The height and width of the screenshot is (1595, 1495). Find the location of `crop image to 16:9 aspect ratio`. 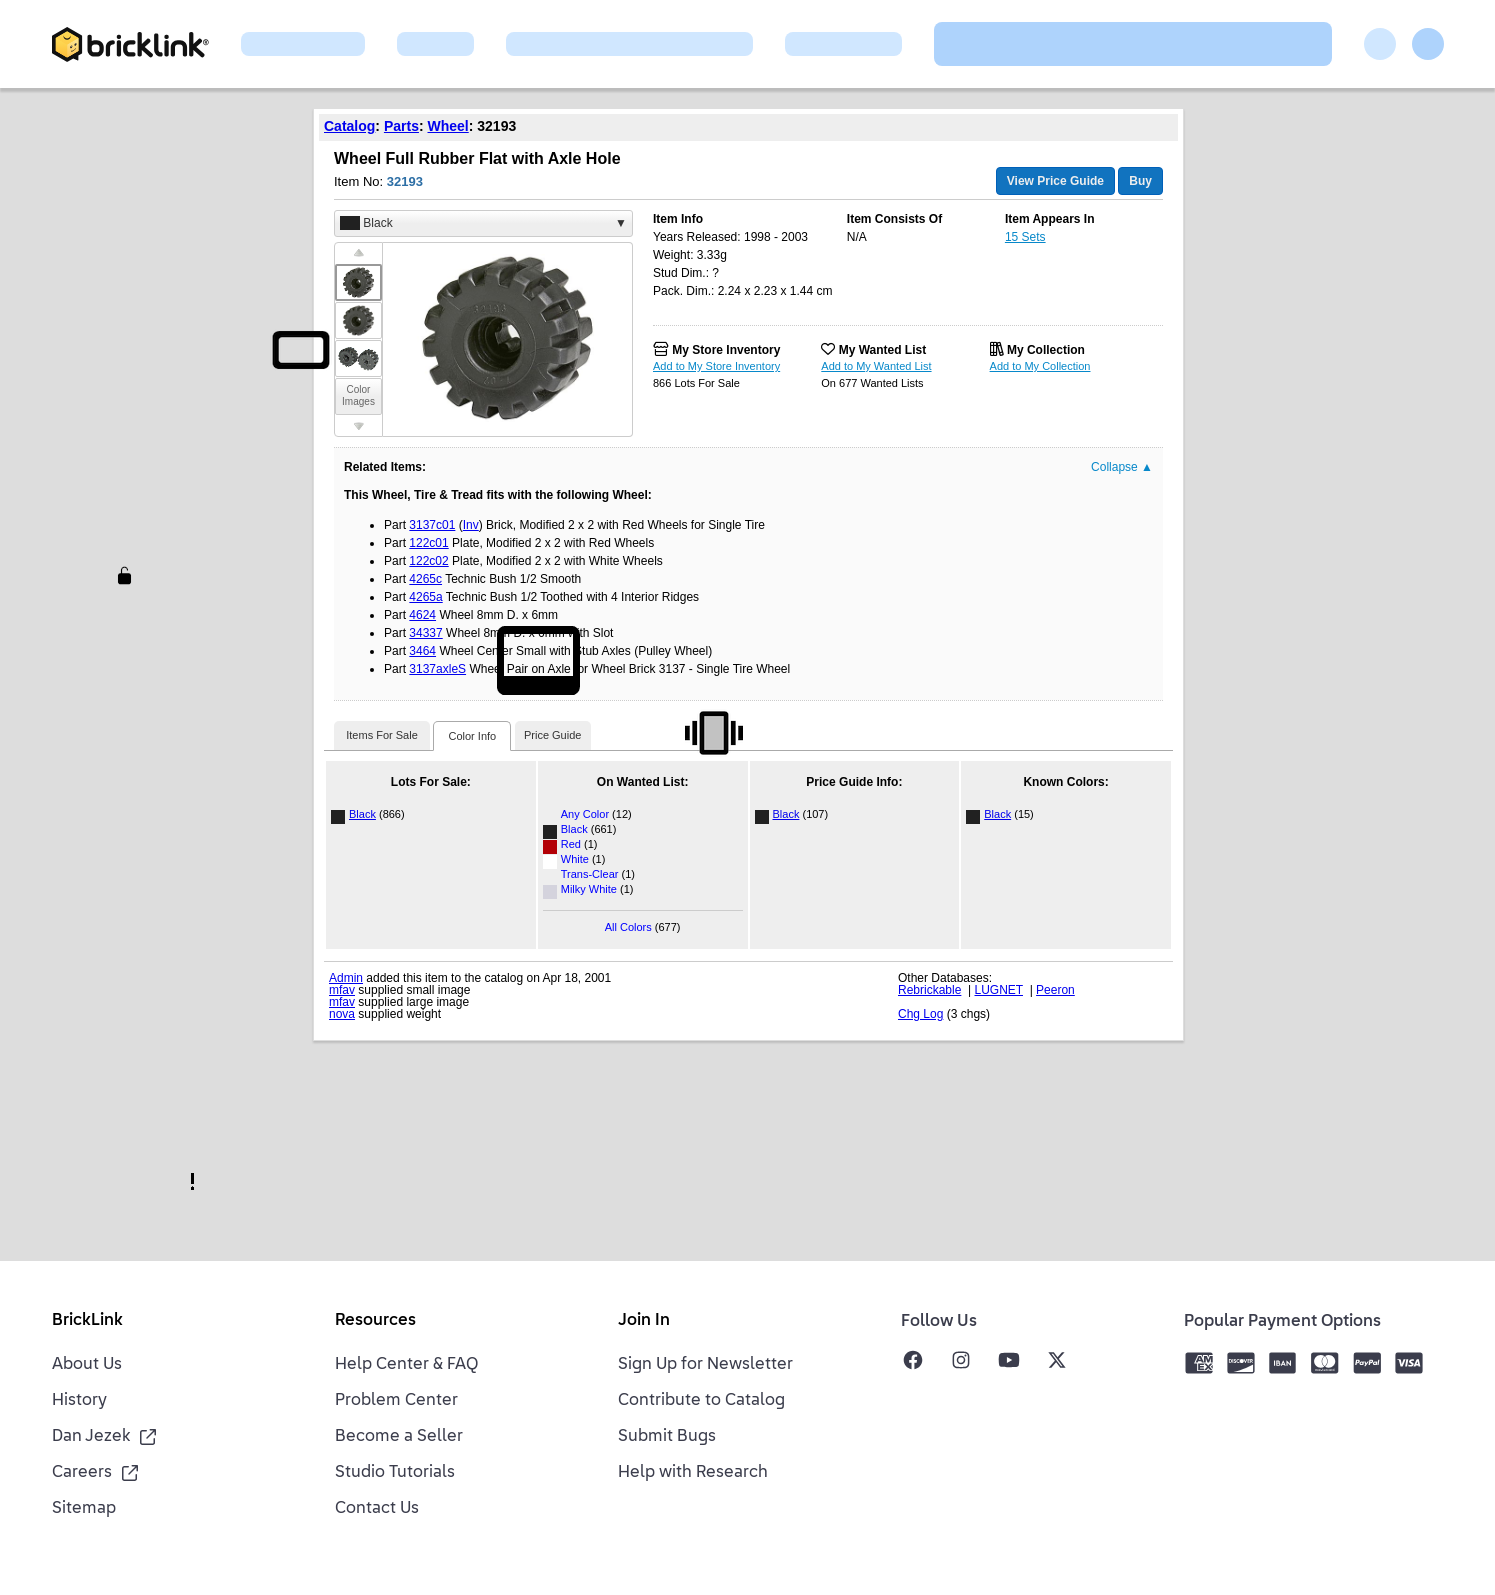

crop image to 16:9 aspect ratio is located at coordinates (301, 350).